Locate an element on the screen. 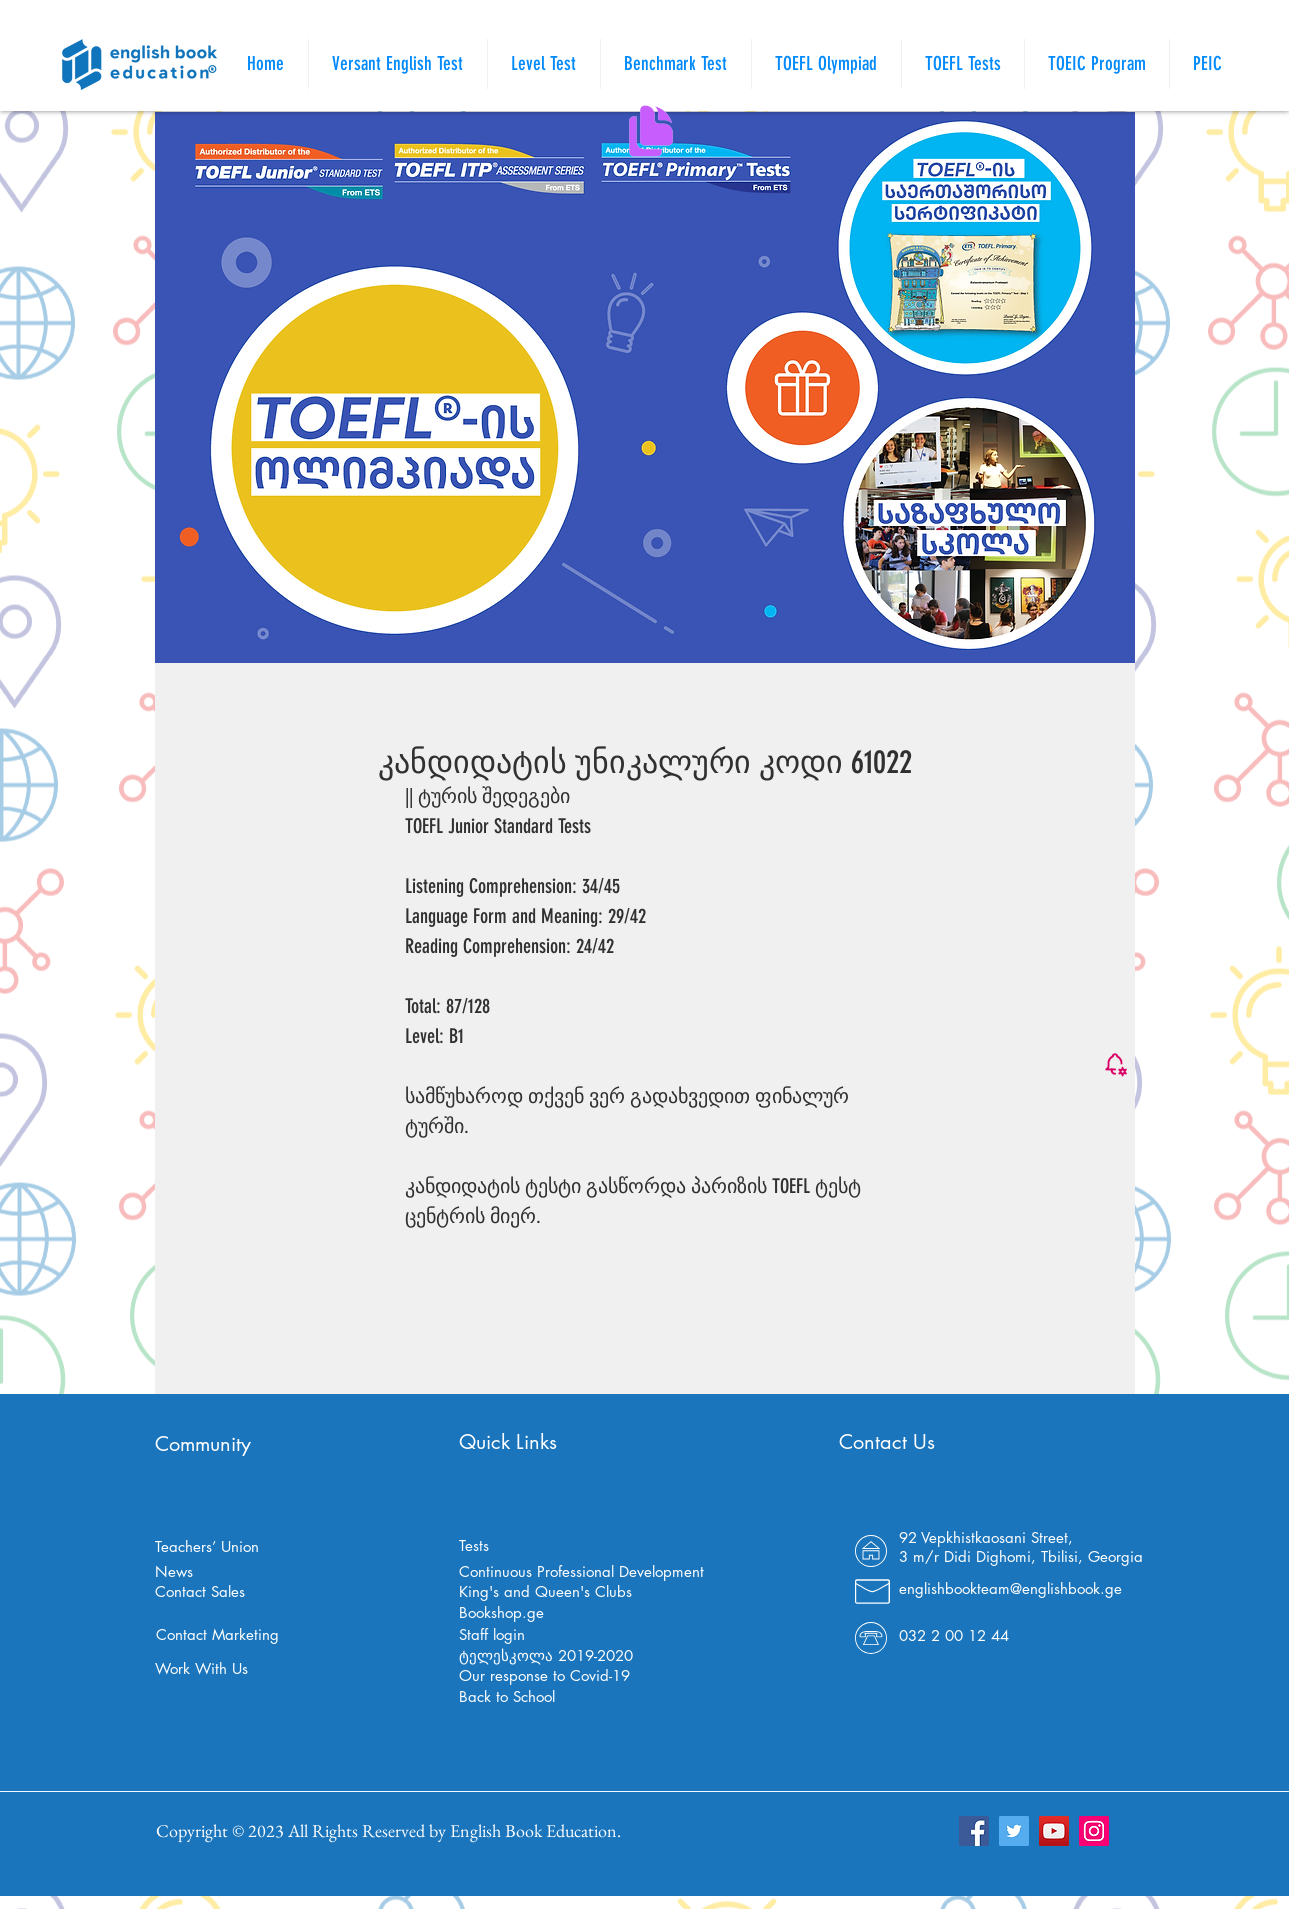 Image resolution: width=1289 pixels, height=1909 pixels. duplicate or copy a document is located at coordinates (651, 131).